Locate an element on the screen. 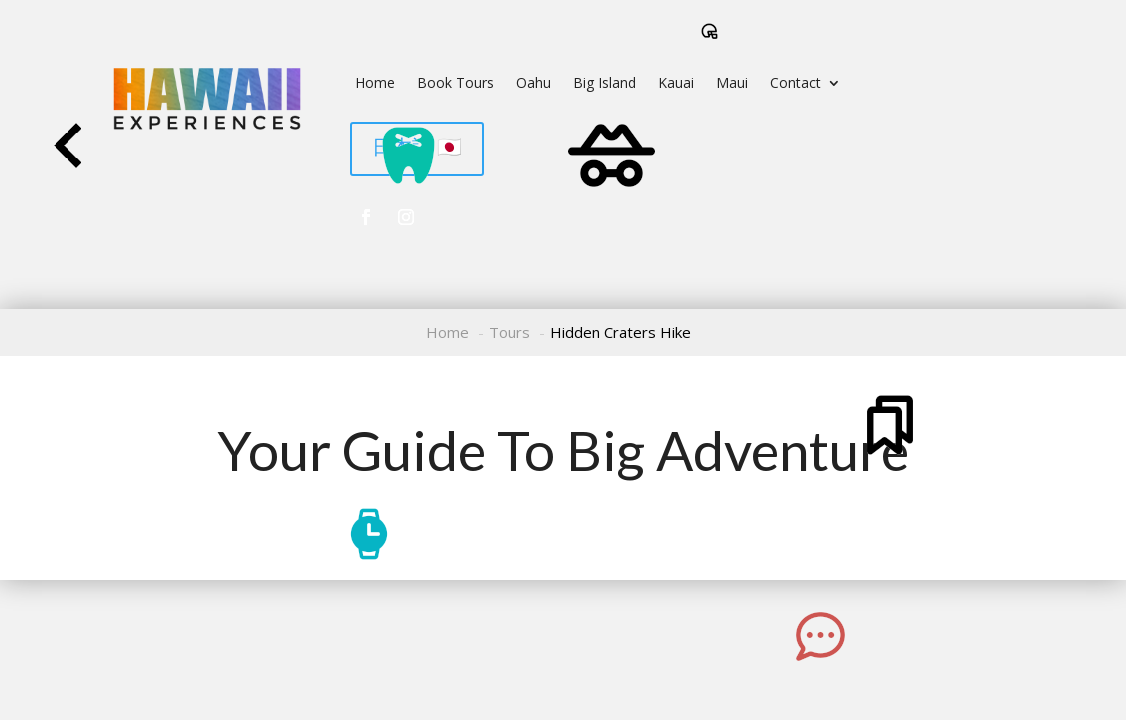 The image size is (1126, 720). go back to the previous screen is located at coordinates (68, 145).